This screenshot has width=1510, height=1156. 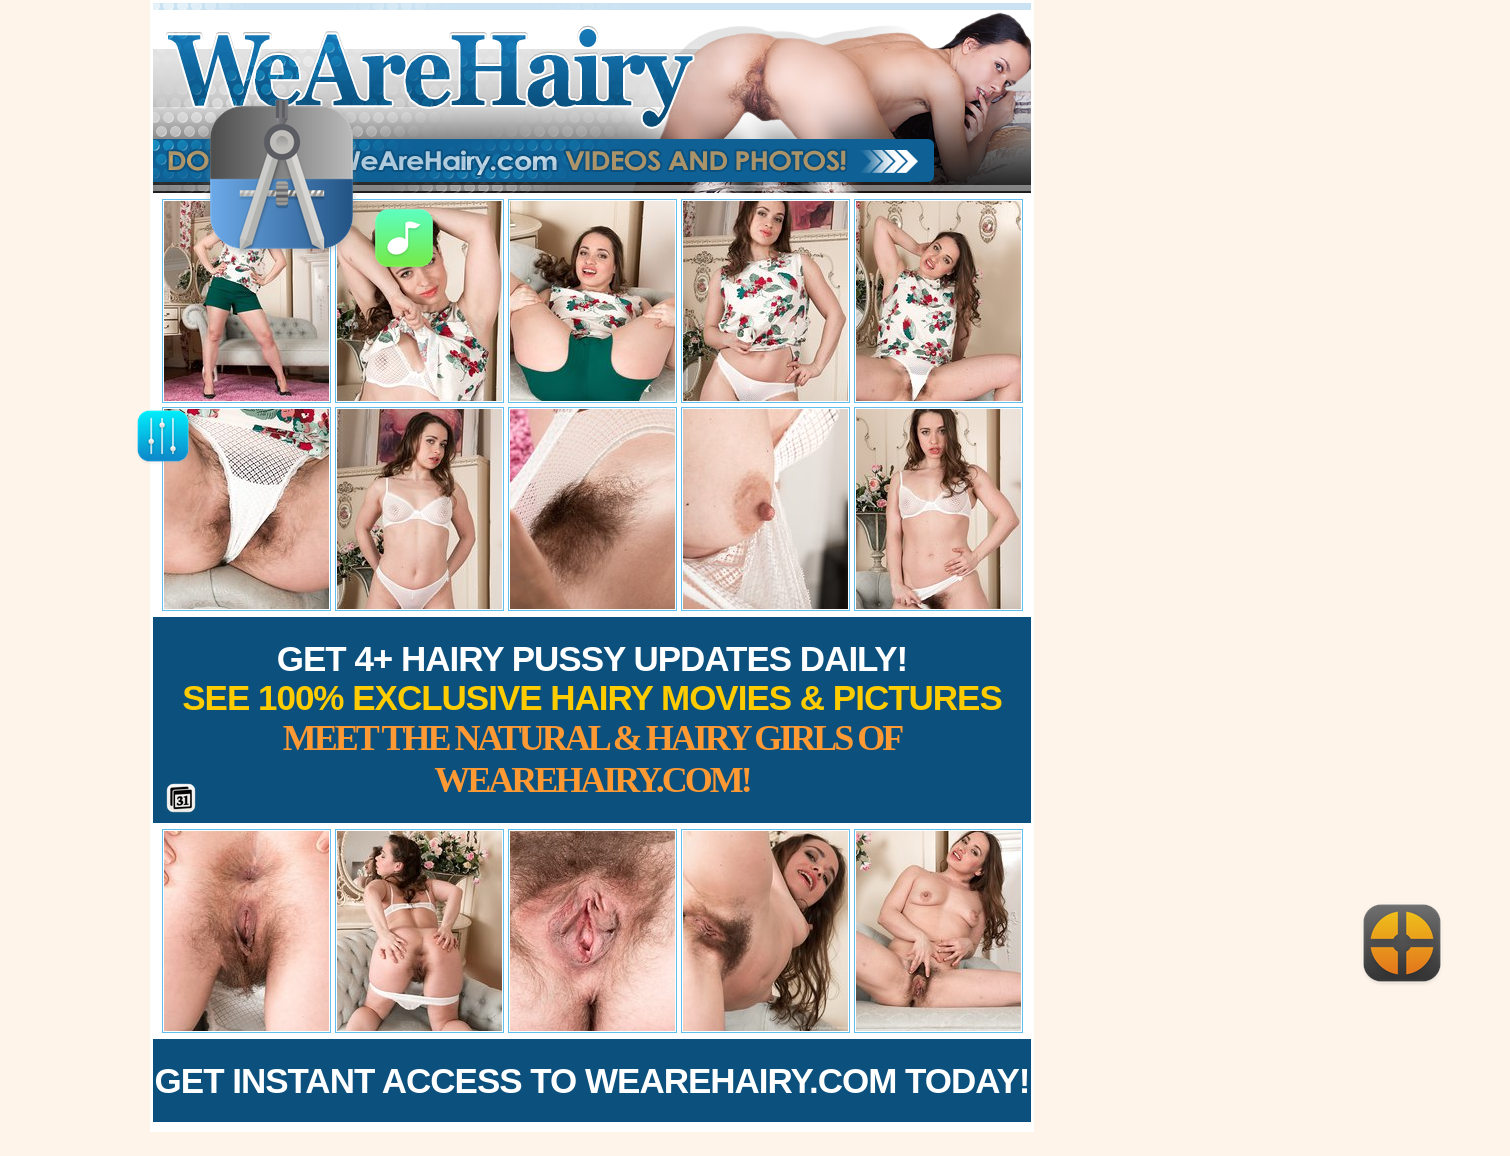 I want to click on open juk music player app, so click(x=404, y=238).